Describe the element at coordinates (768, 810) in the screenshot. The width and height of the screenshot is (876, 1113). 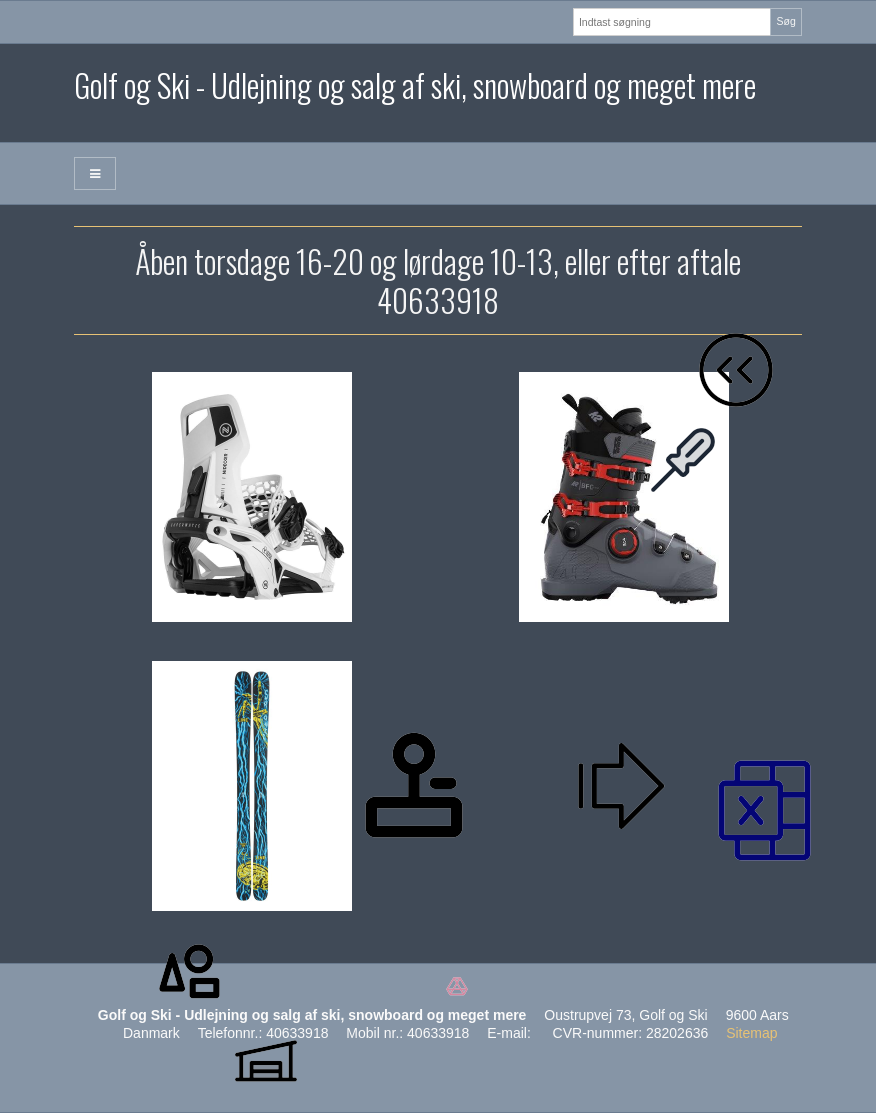
I see `open Microsoft Excel` at that location.